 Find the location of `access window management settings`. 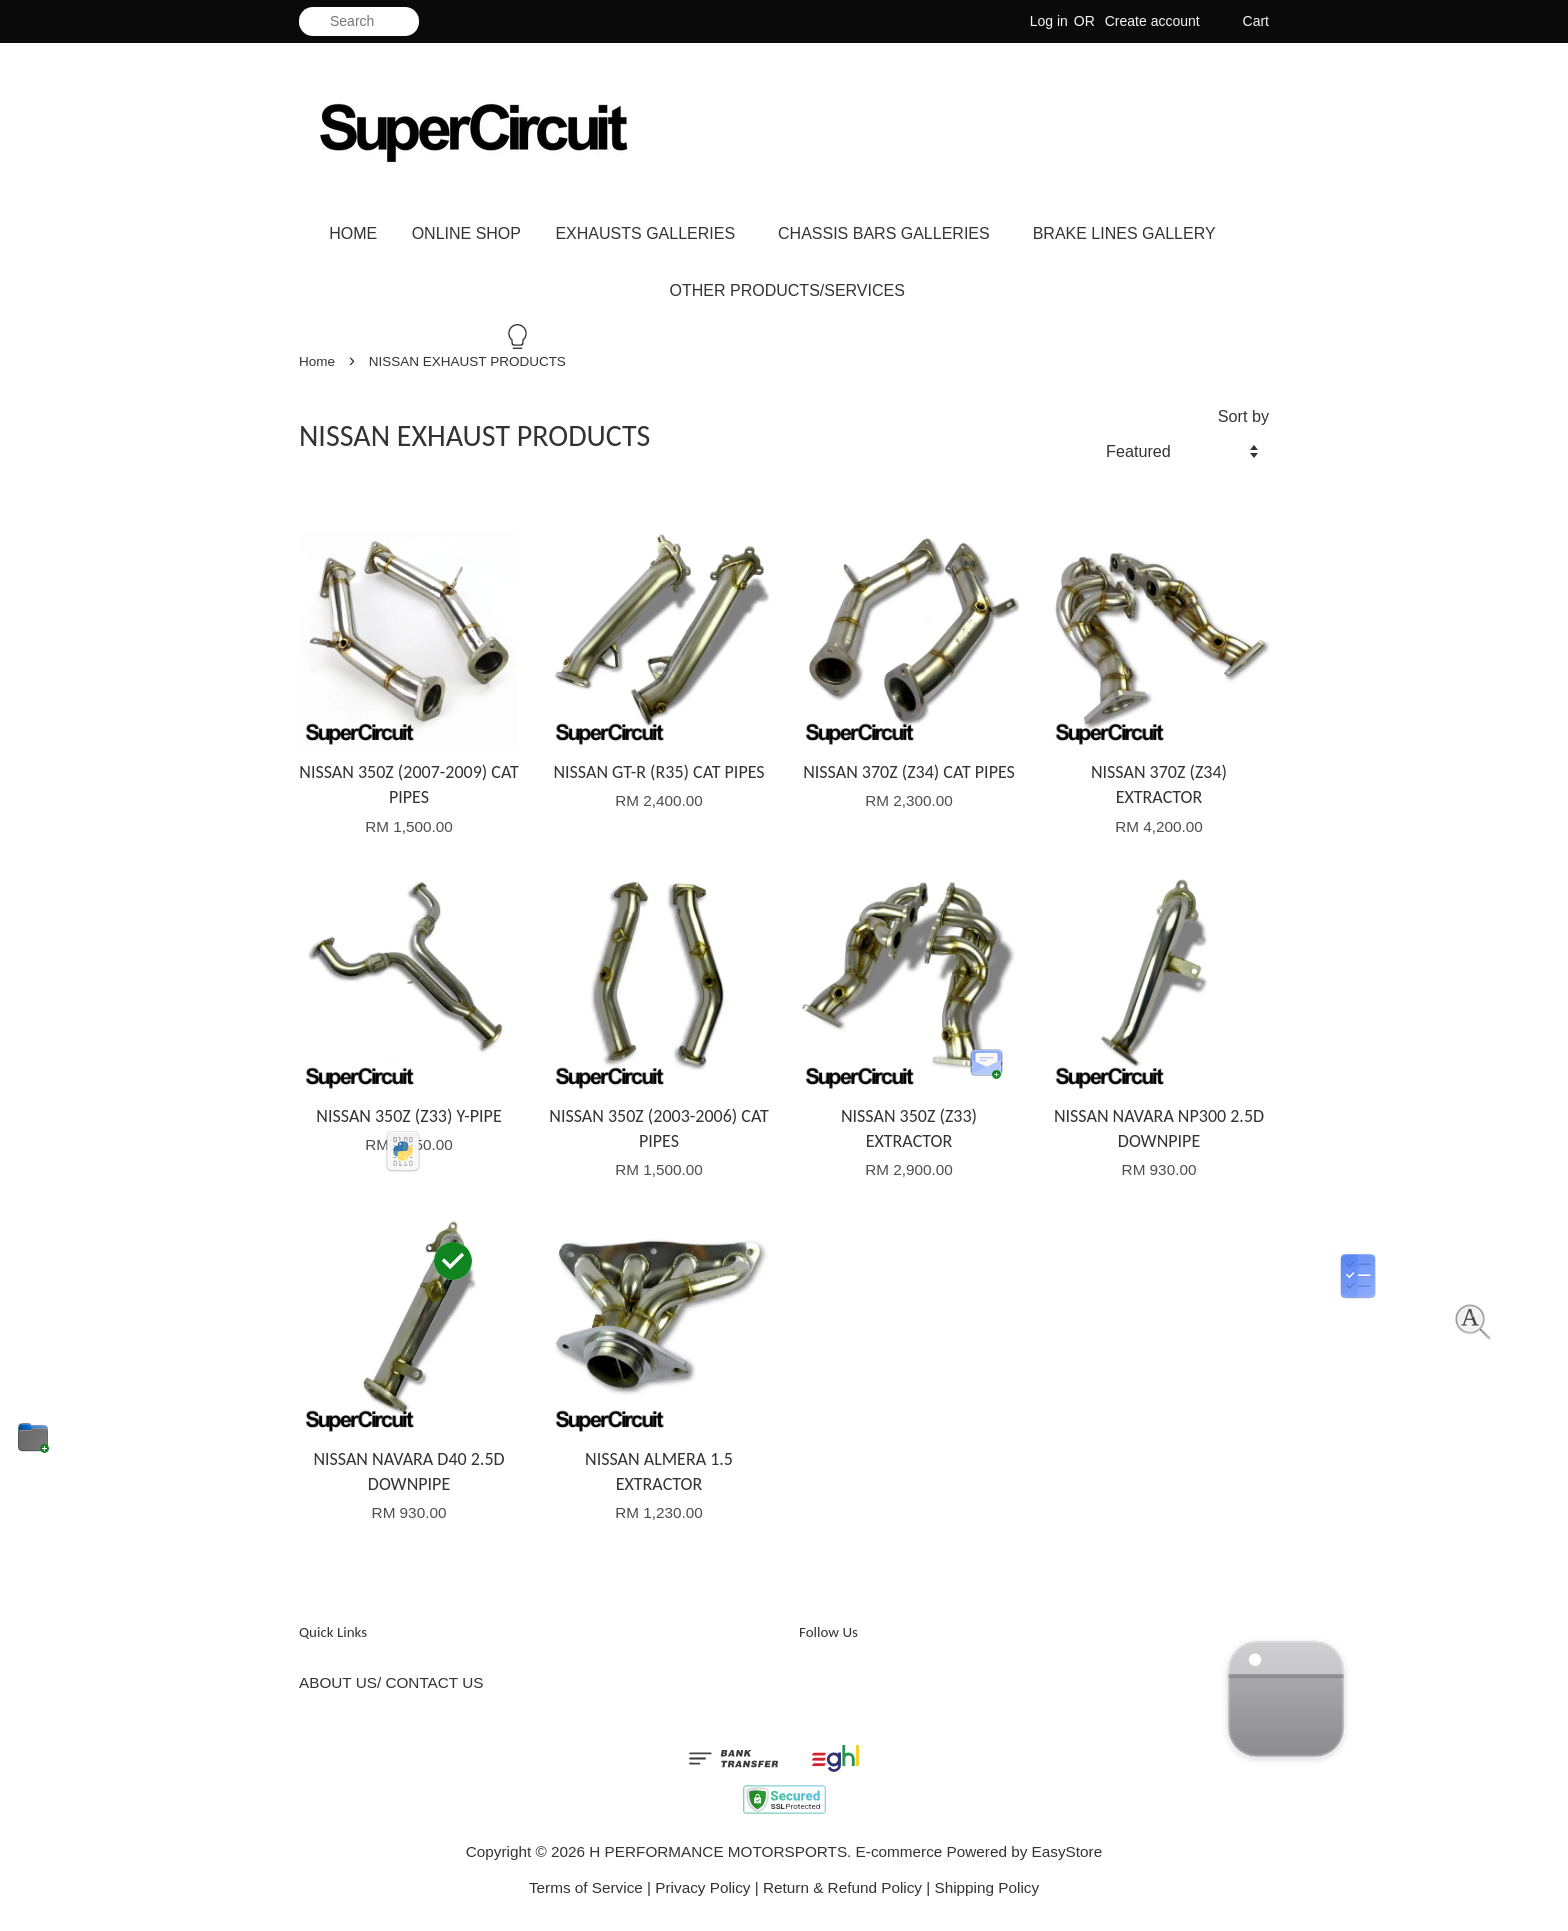

access window management settings is located at coordinates (1286, 1701).